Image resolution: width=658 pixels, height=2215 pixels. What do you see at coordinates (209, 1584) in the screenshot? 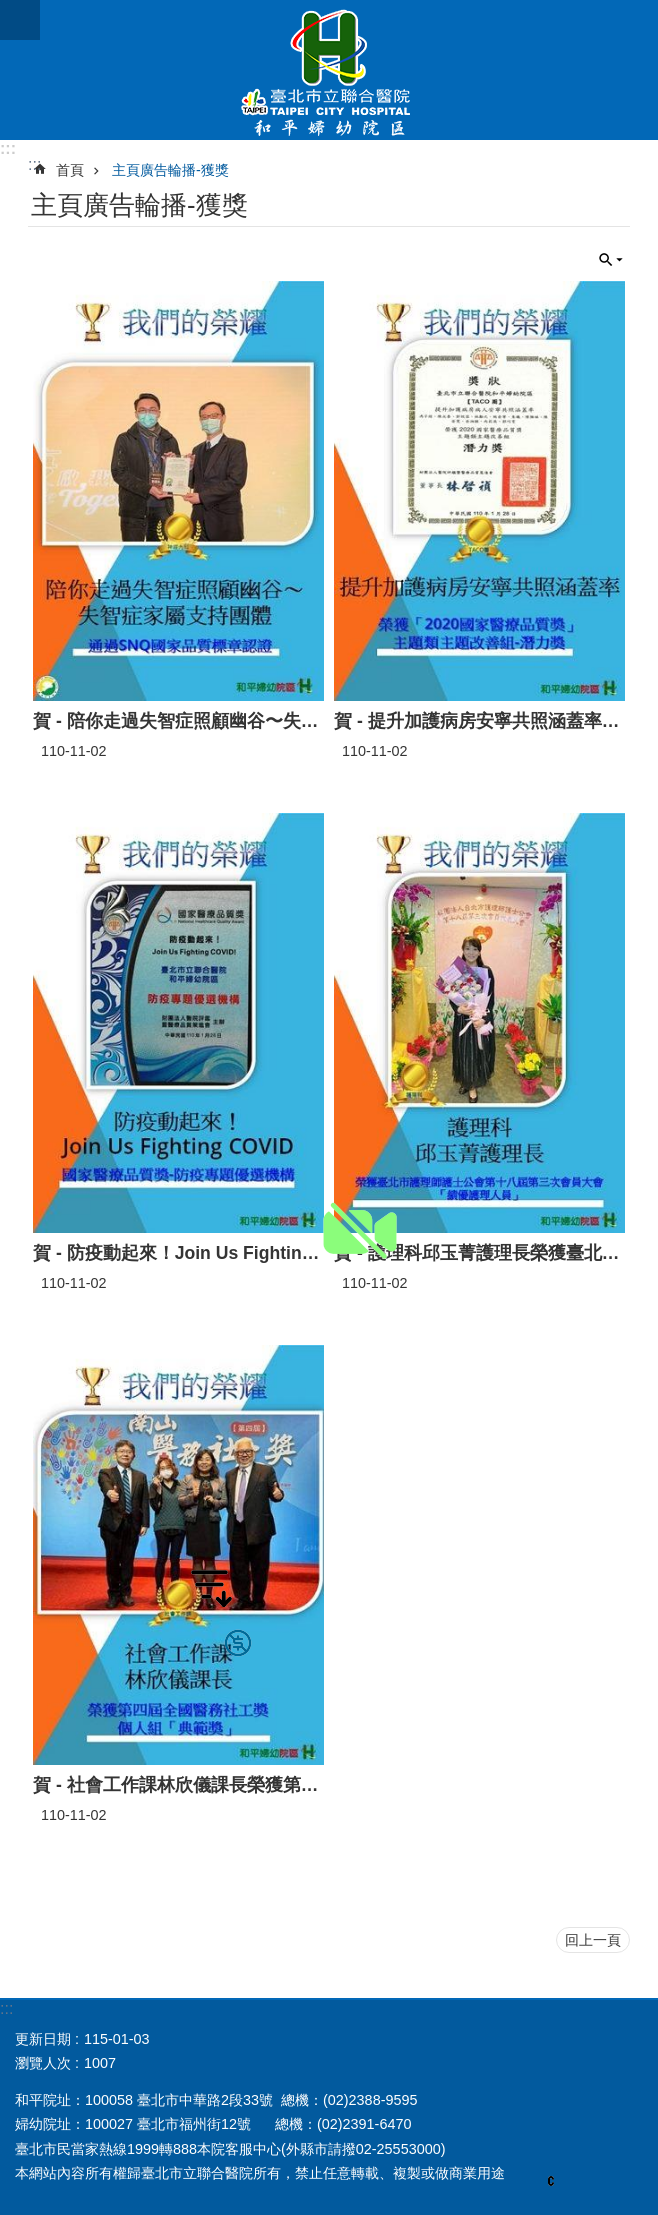
I see `sort or filter items in descending order` at bounding box center [209, 1584].